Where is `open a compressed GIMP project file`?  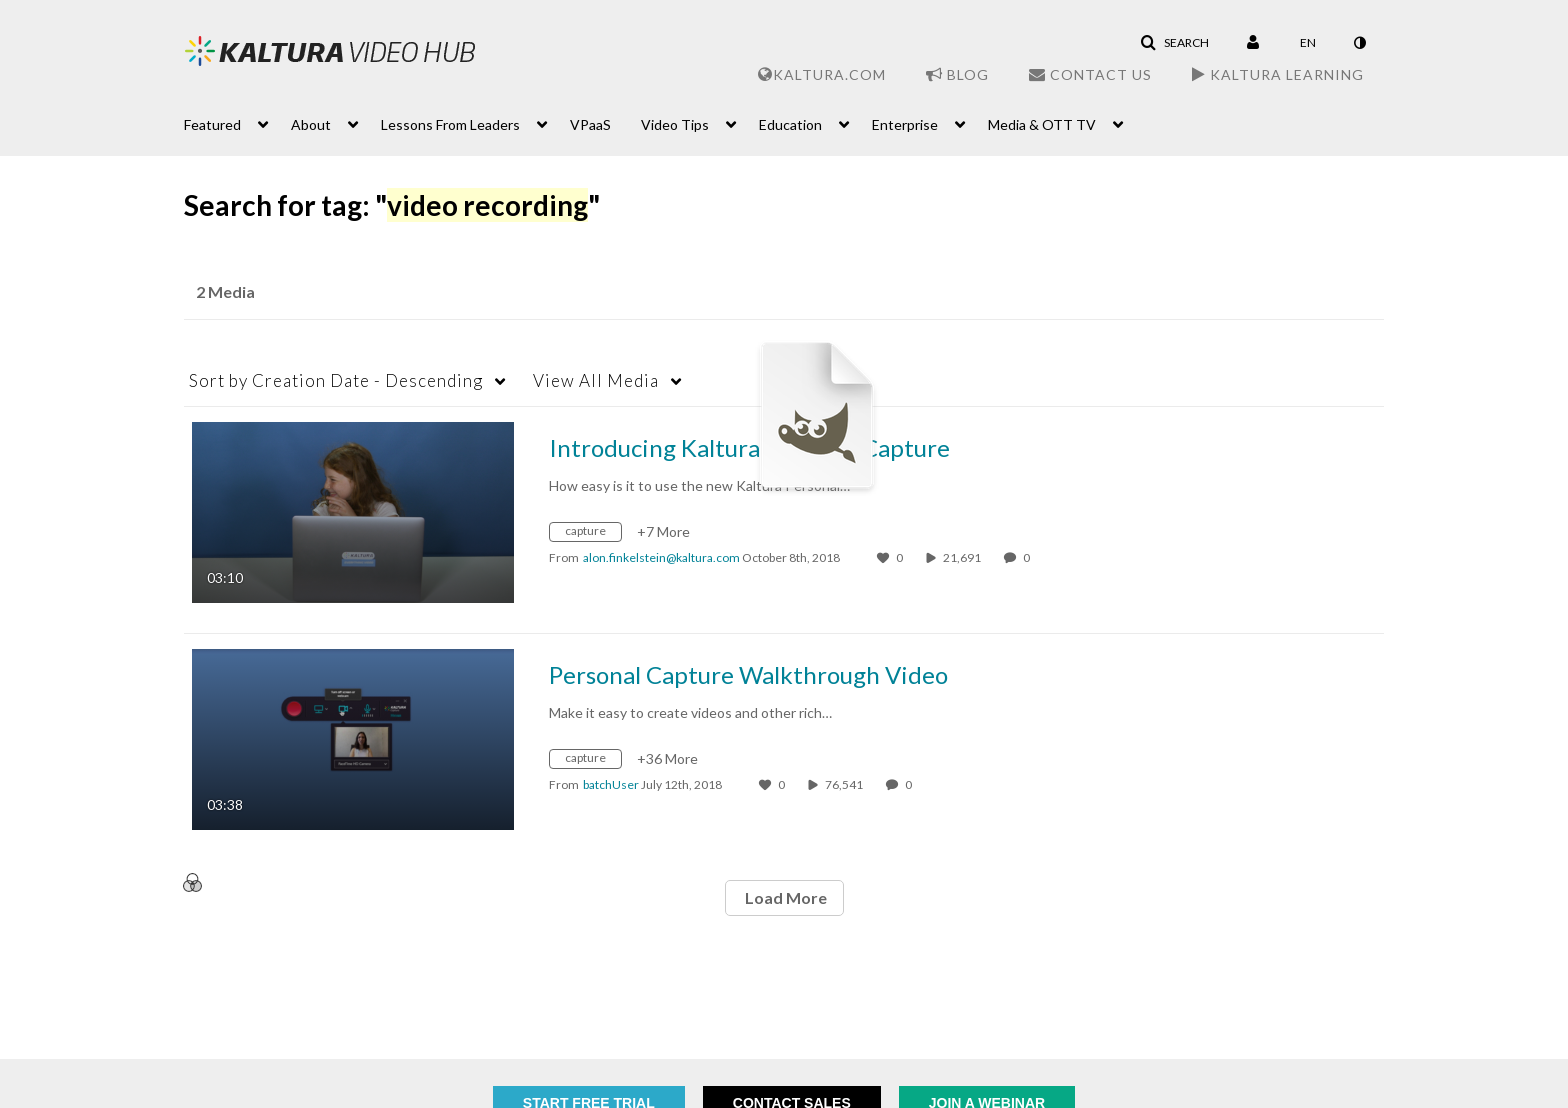
open a compressed GIMP project file is located at coordinates (817, 418).